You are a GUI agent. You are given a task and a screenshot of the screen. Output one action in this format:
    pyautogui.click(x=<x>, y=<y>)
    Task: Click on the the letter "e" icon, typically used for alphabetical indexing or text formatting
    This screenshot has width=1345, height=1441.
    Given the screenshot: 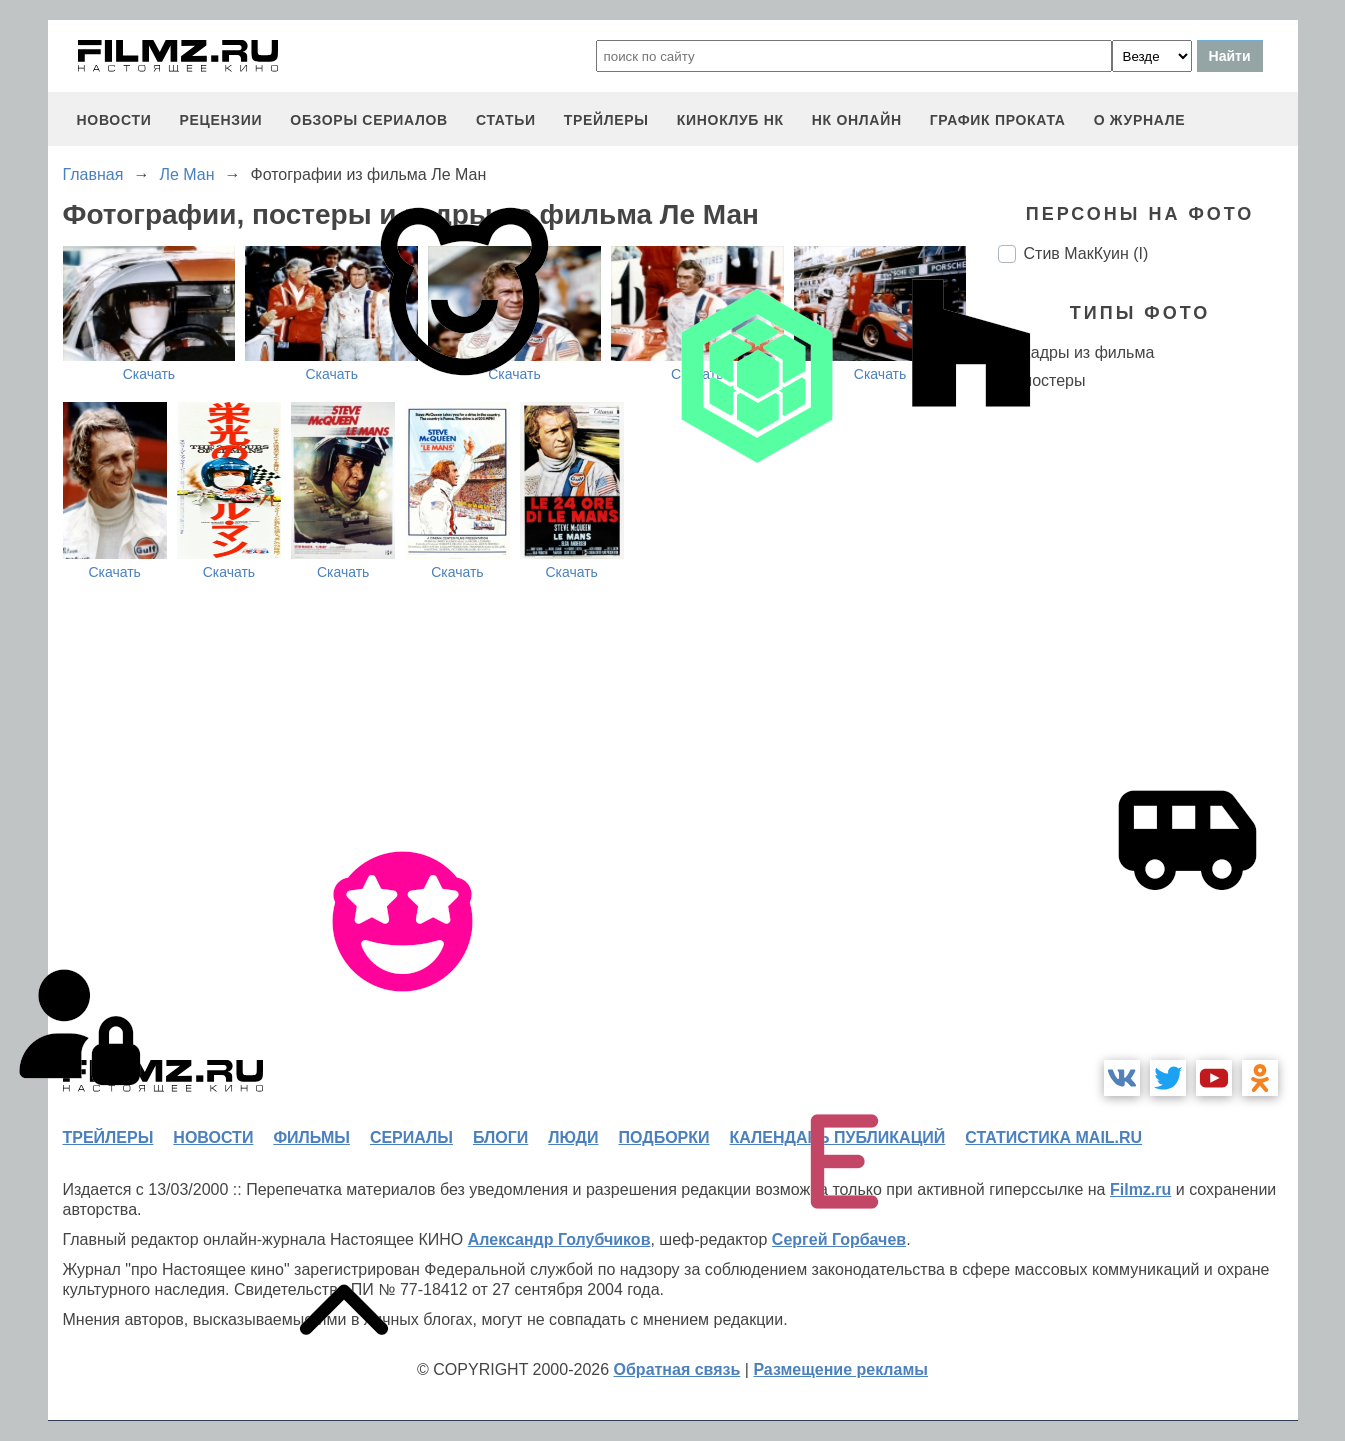 What is the action you would take?
    pyautogui.click(x=844, y=1161)
    